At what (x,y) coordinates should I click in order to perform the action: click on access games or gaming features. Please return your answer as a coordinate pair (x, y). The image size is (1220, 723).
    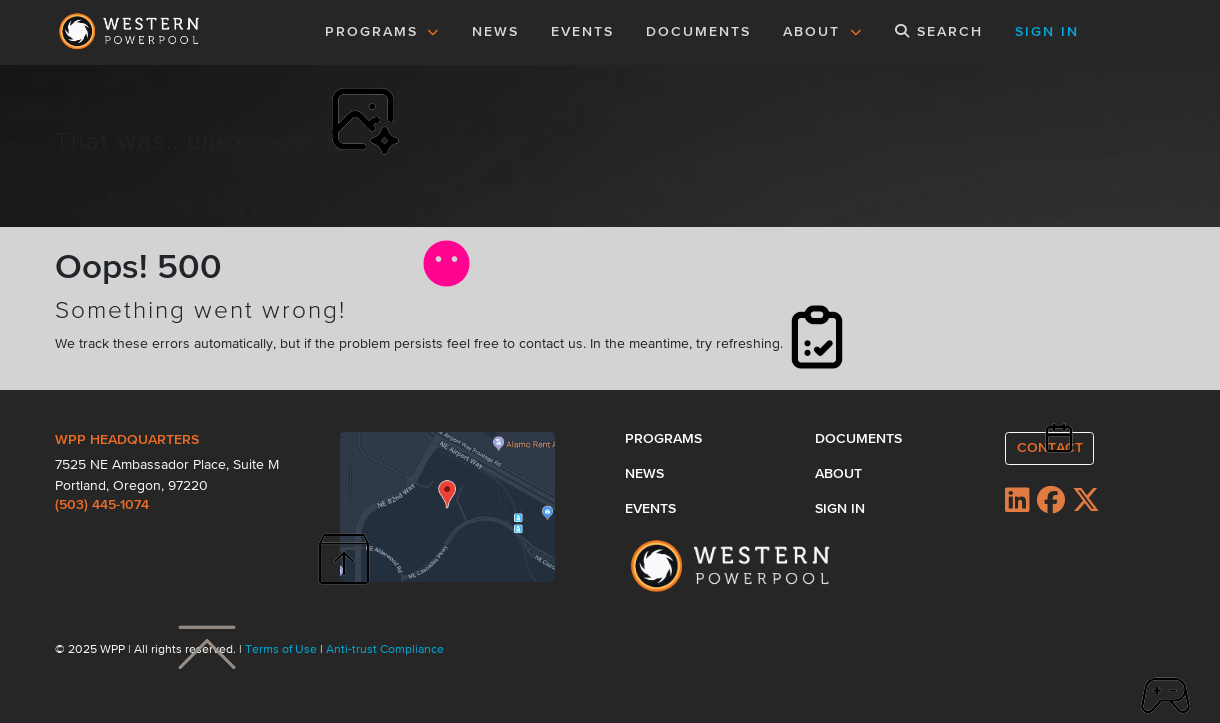
    Looking at the image, I should click on (1165, 695).